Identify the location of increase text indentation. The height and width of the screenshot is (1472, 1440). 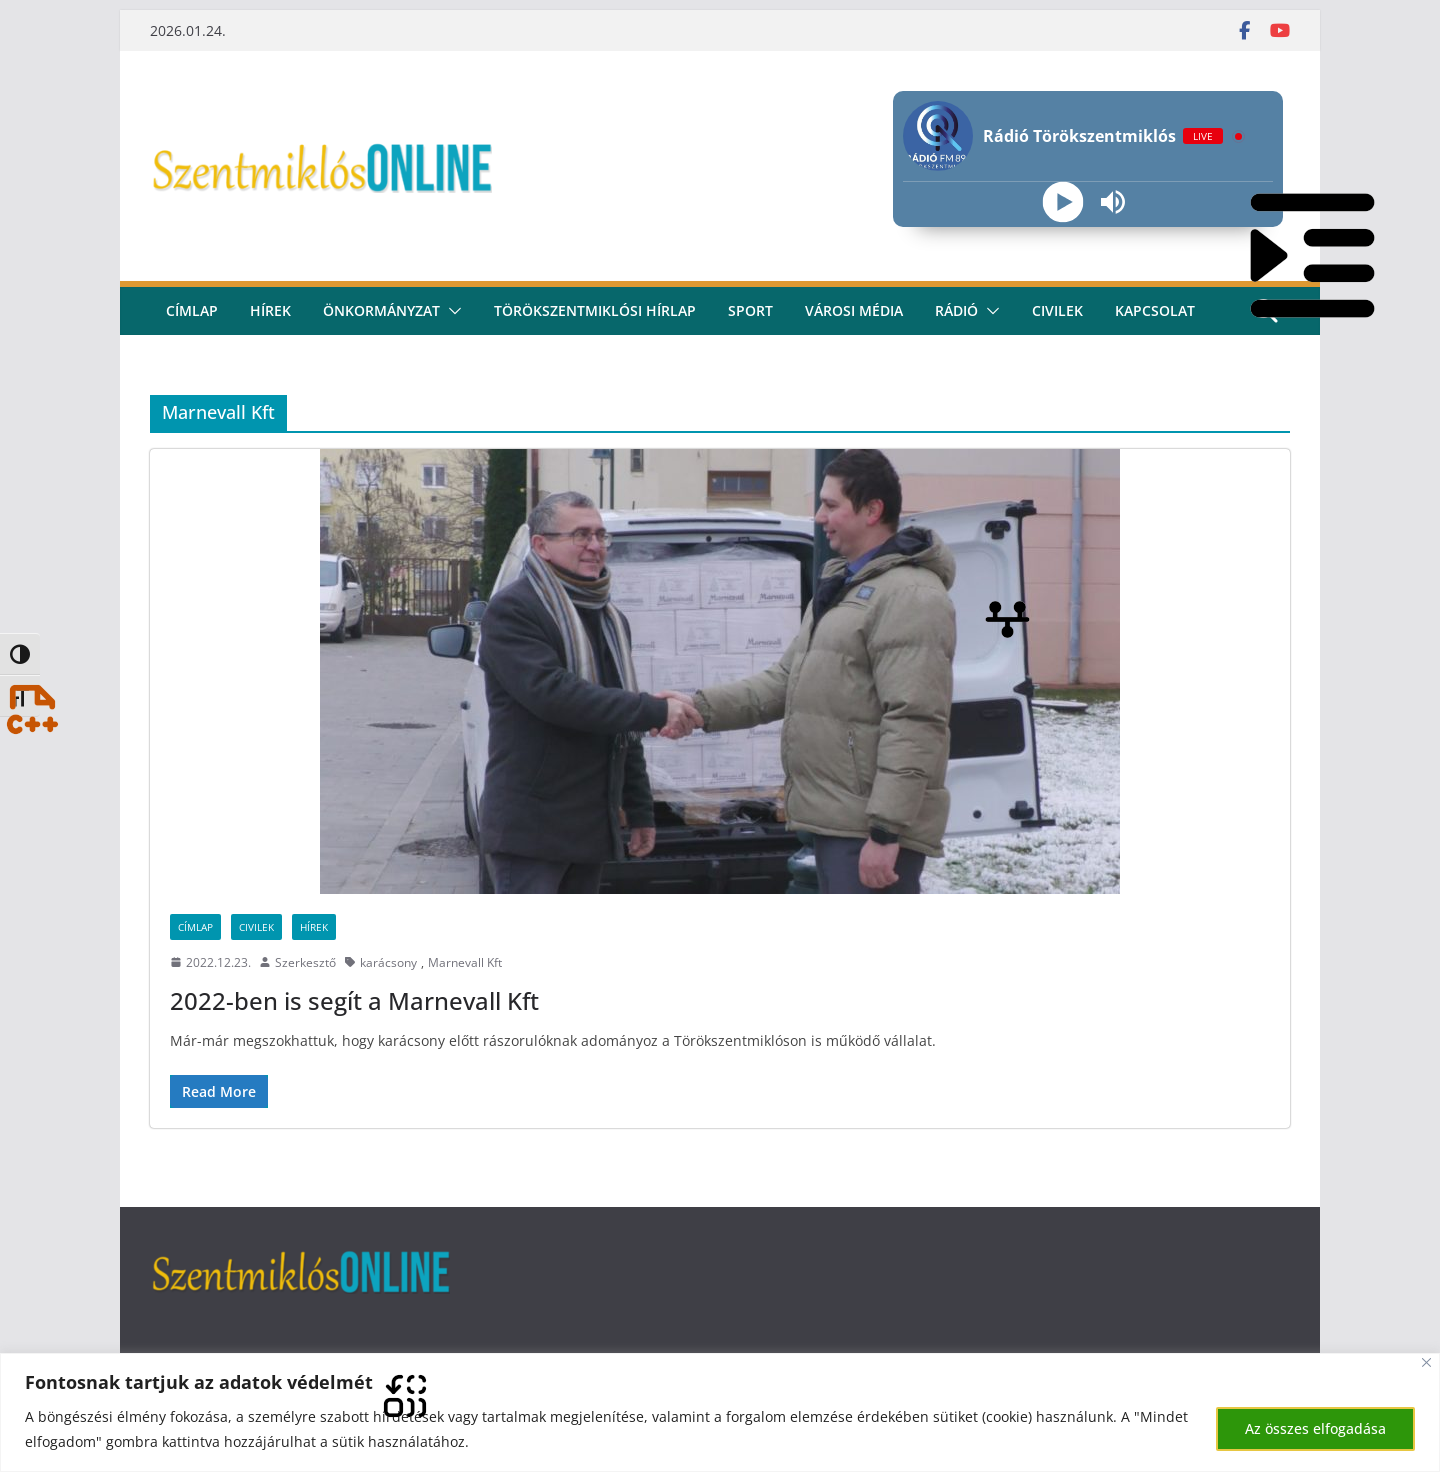
(1312, 255).